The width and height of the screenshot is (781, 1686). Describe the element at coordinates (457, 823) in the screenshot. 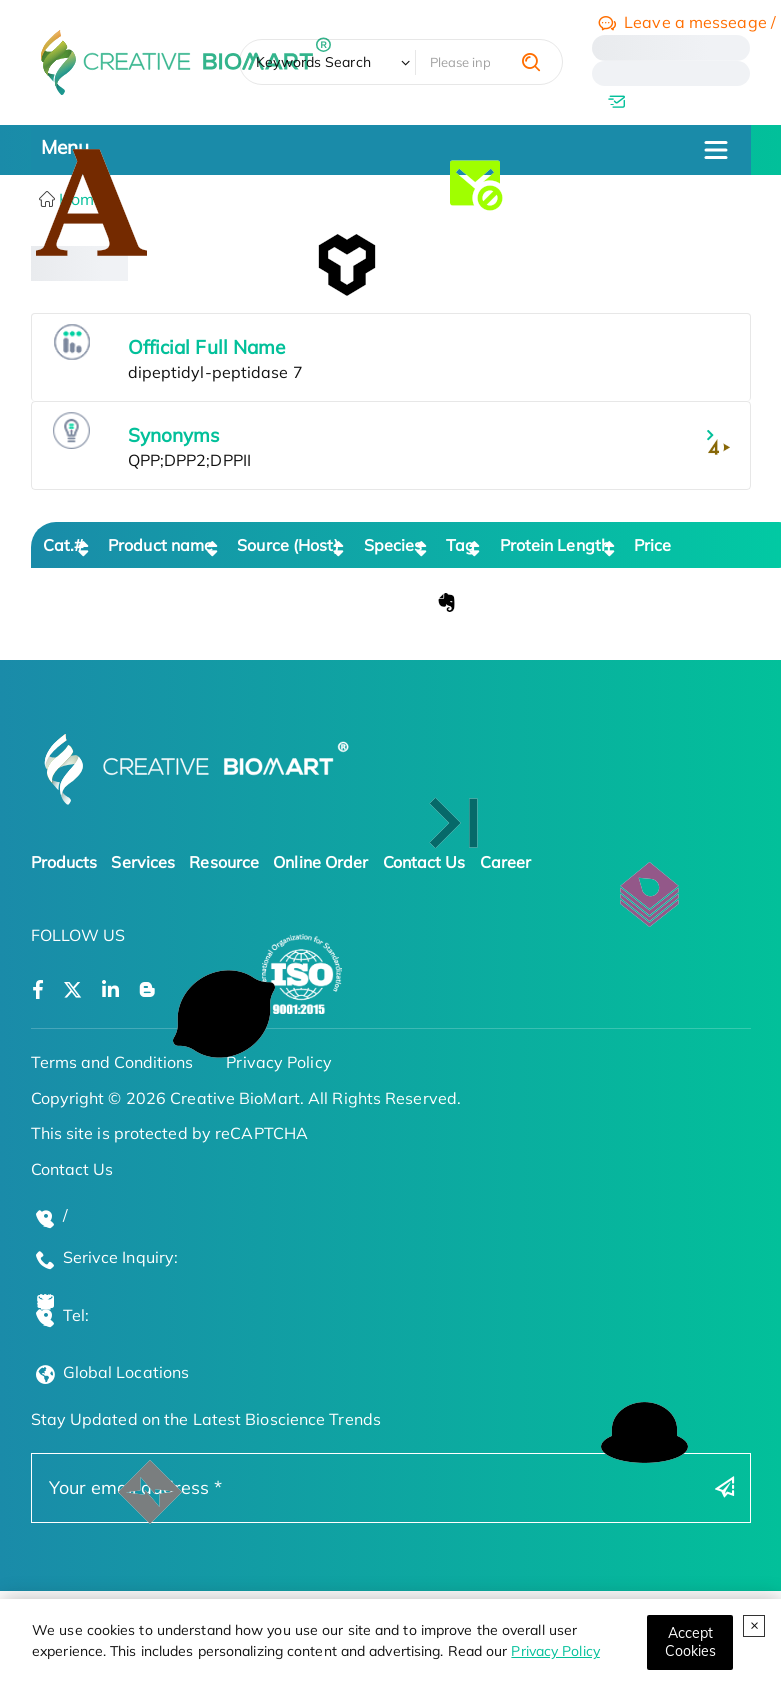

I see `skip to the end of a track or playlist` at that location.